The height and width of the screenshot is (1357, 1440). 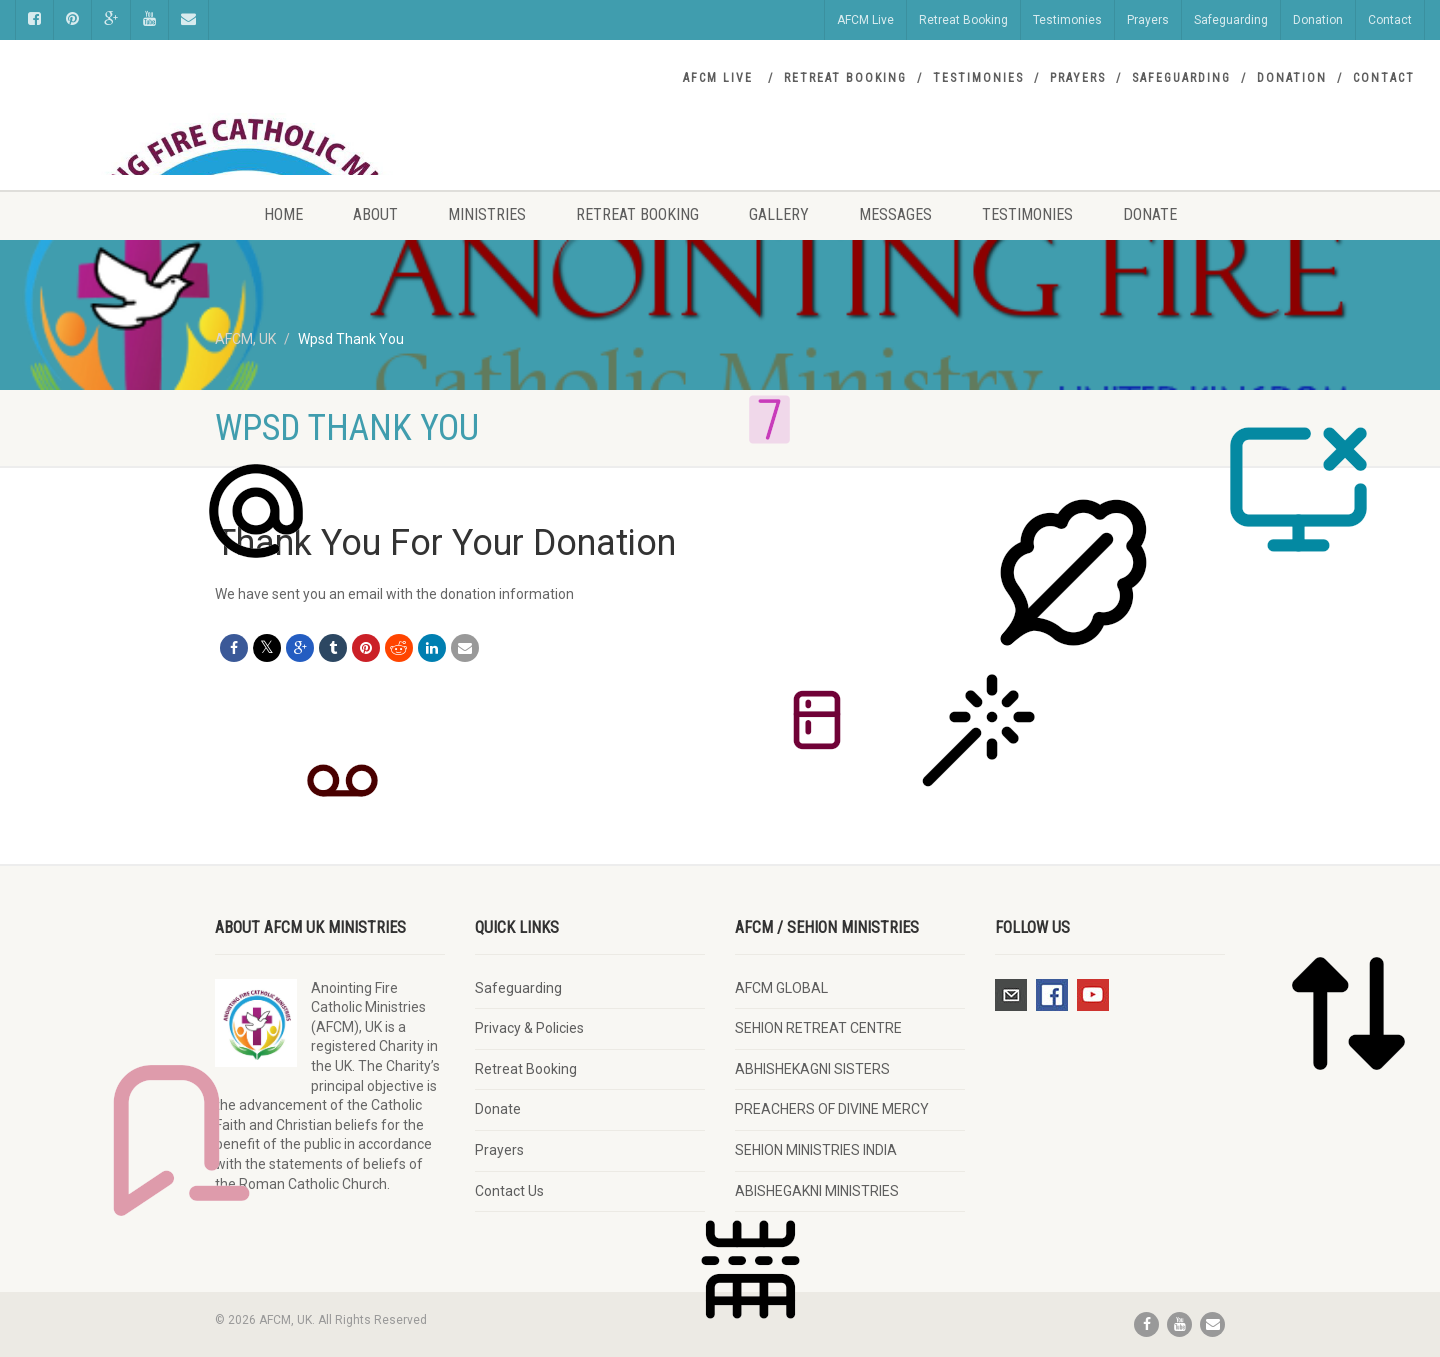 I want to click on mention or tag a user, so click(x=256, y=511).